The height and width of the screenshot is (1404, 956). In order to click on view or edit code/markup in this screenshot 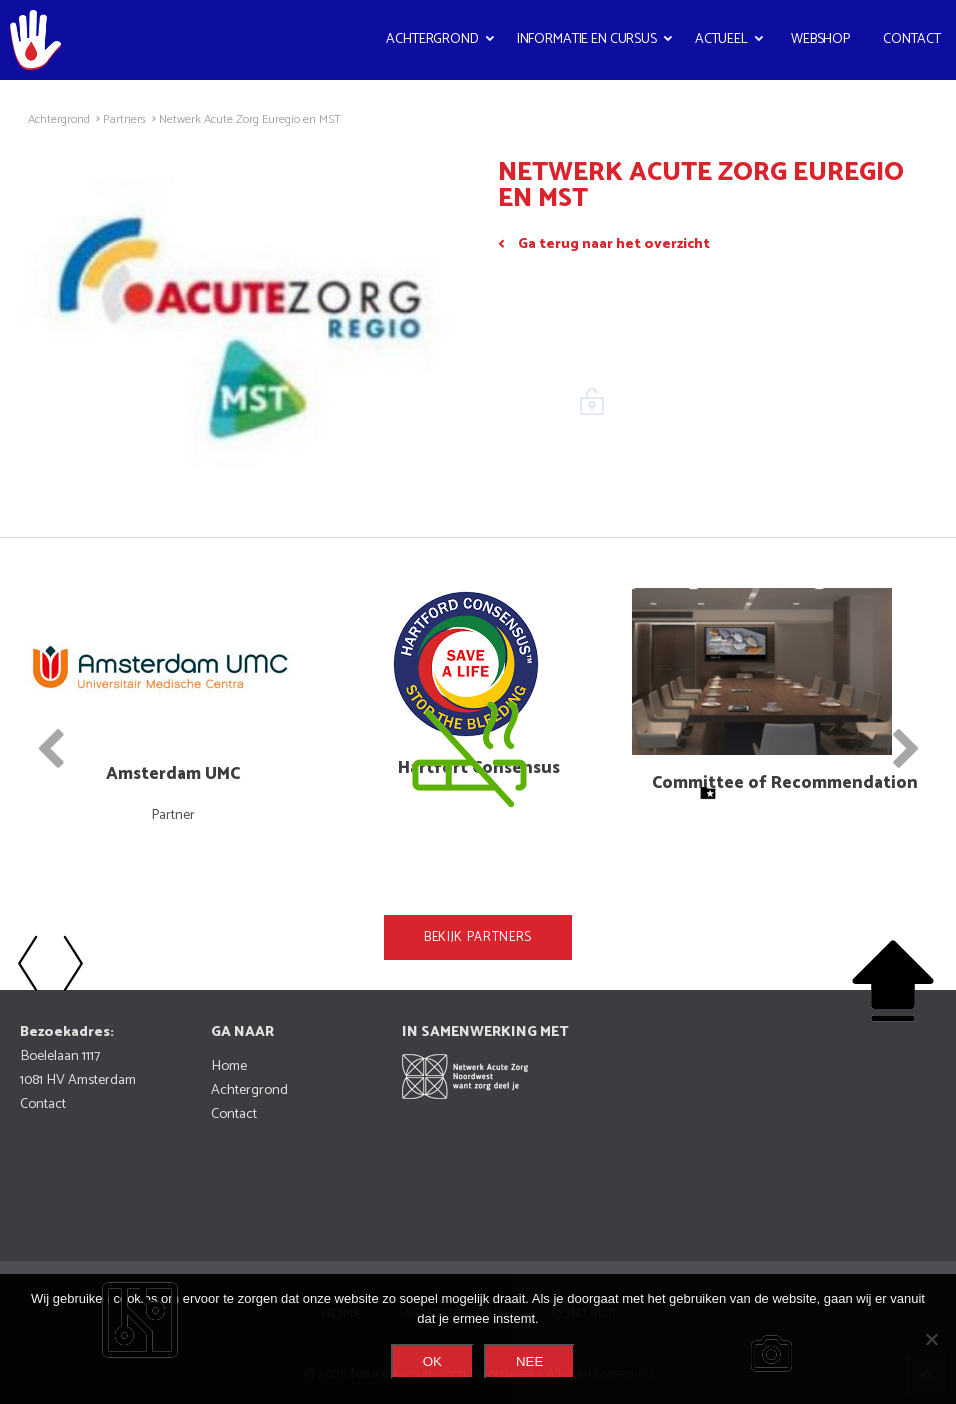, I will do `click(50, 963)`.